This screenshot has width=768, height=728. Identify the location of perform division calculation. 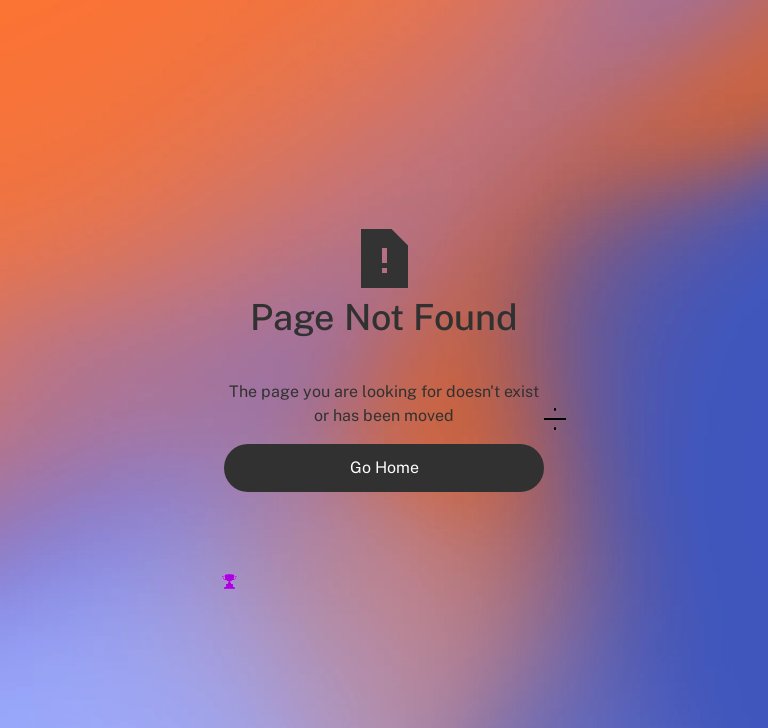
(555, 419).